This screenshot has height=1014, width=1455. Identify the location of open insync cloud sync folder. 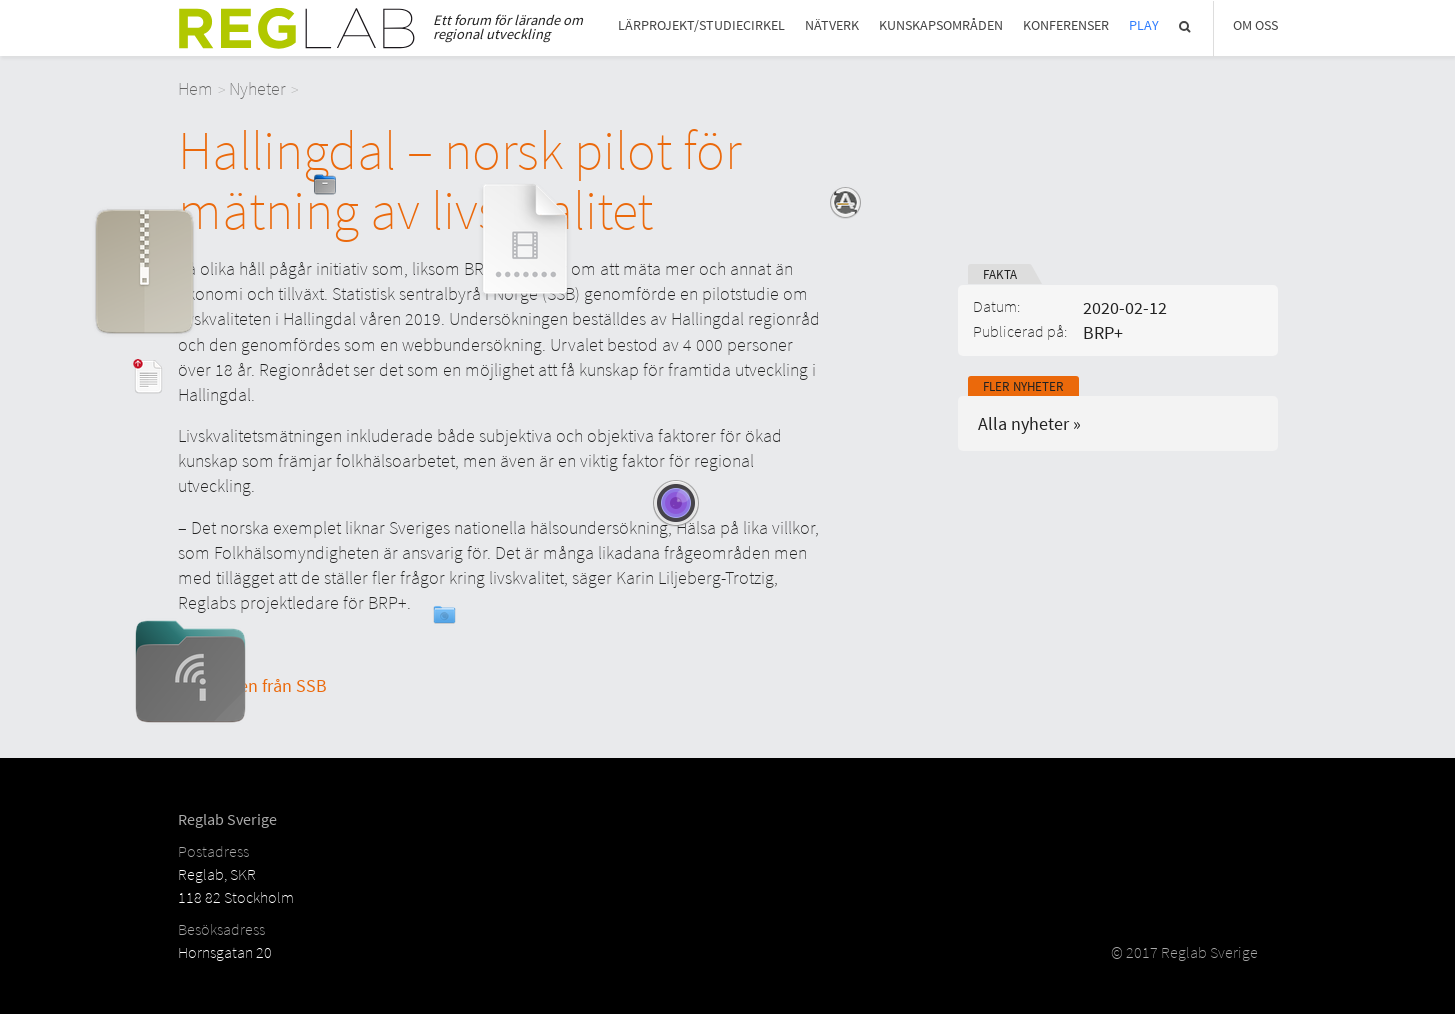
(190, 671).